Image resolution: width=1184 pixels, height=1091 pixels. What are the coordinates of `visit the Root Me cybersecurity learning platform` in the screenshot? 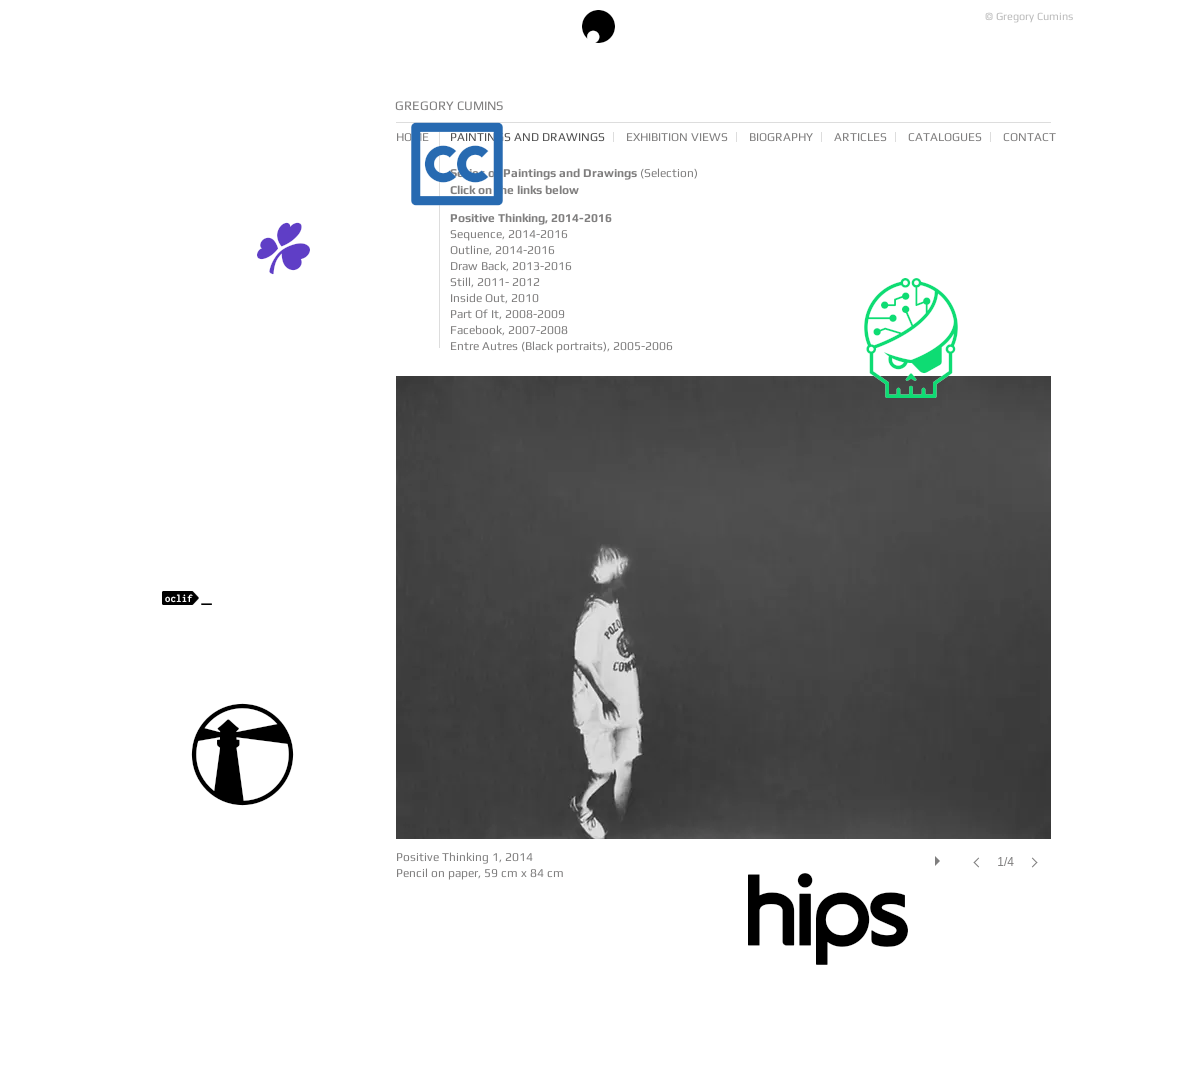 It's located at (911, 338).